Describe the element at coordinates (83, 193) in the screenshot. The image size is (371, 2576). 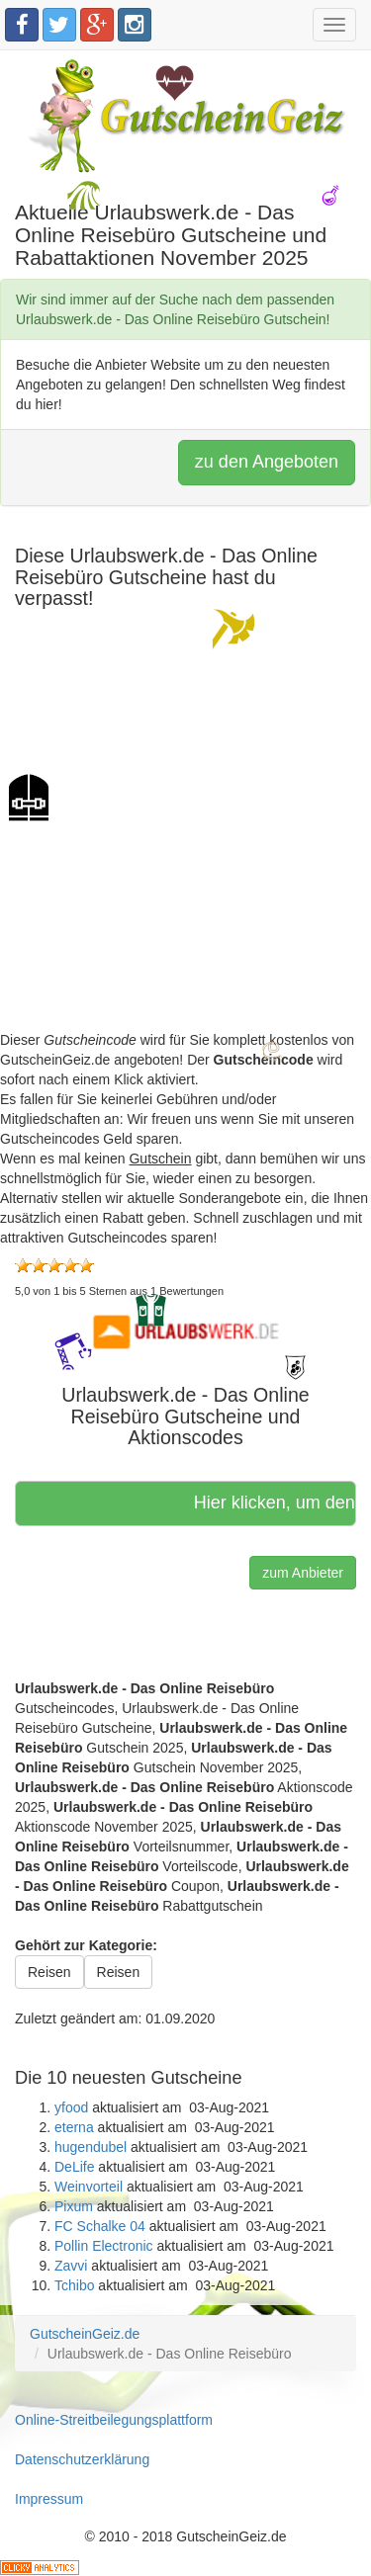
I see `indicates ocean or water-related content` at that location.